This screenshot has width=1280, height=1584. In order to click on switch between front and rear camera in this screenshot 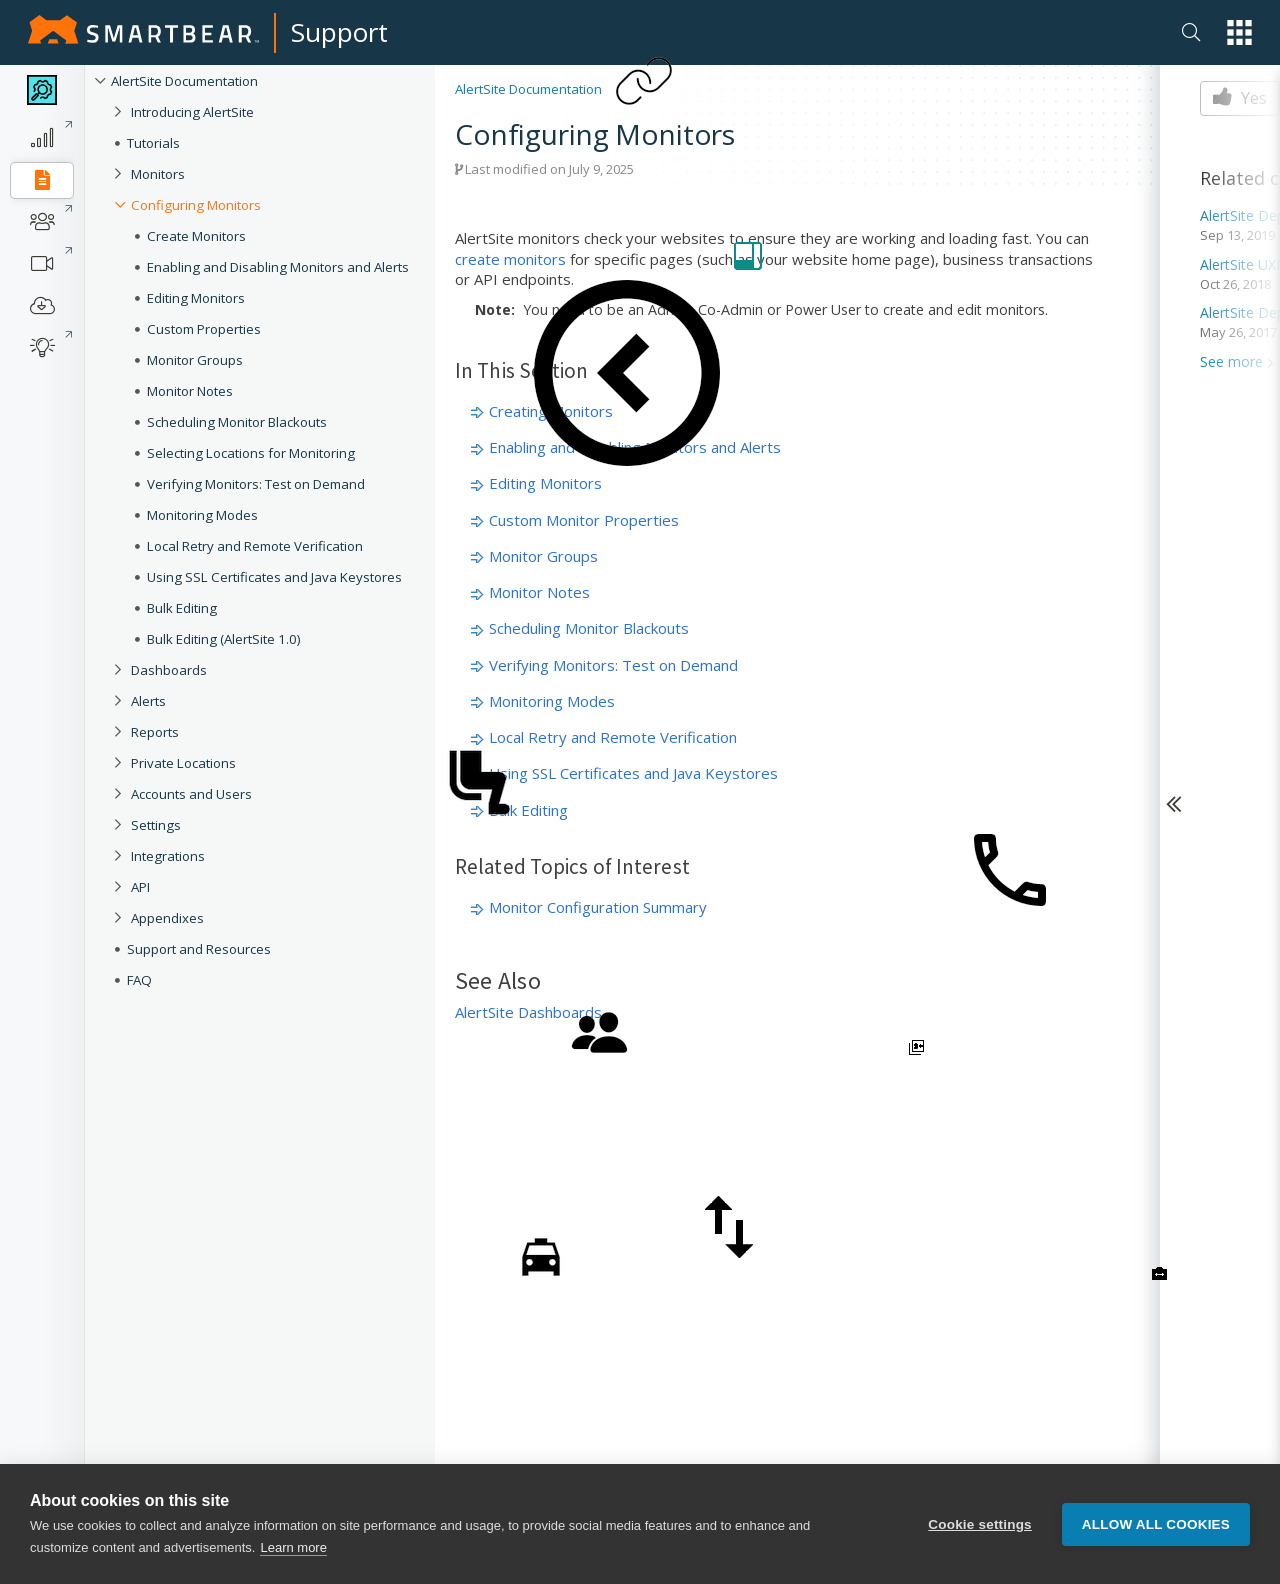, I will do `click(1159, 1274)`.